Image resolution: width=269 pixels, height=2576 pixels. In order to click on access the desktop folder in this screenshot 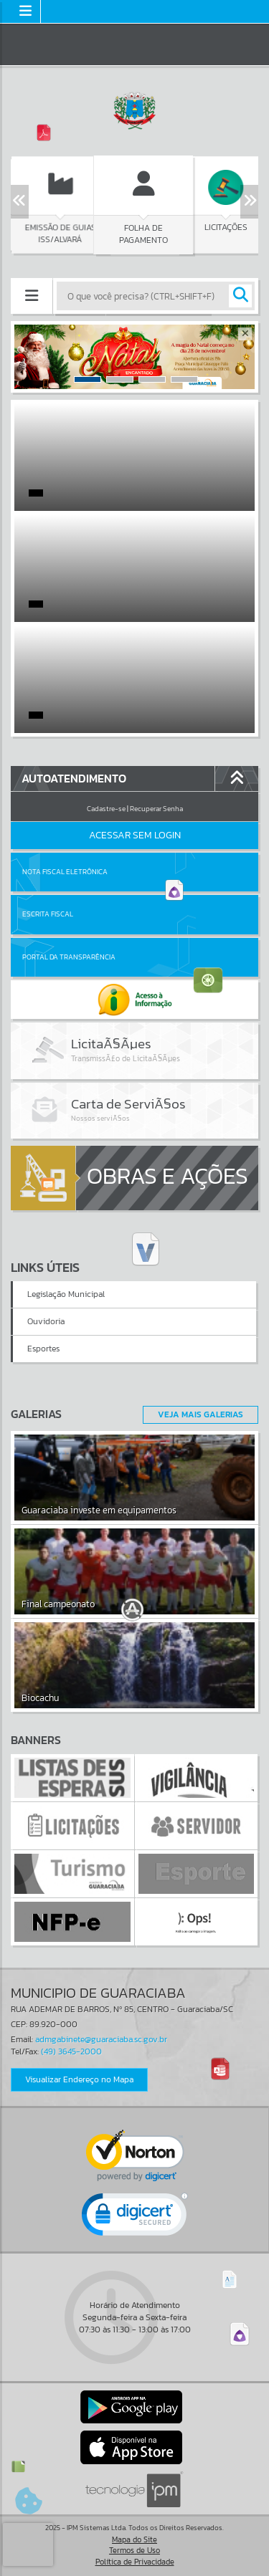, I will do `click(208, 980)`.